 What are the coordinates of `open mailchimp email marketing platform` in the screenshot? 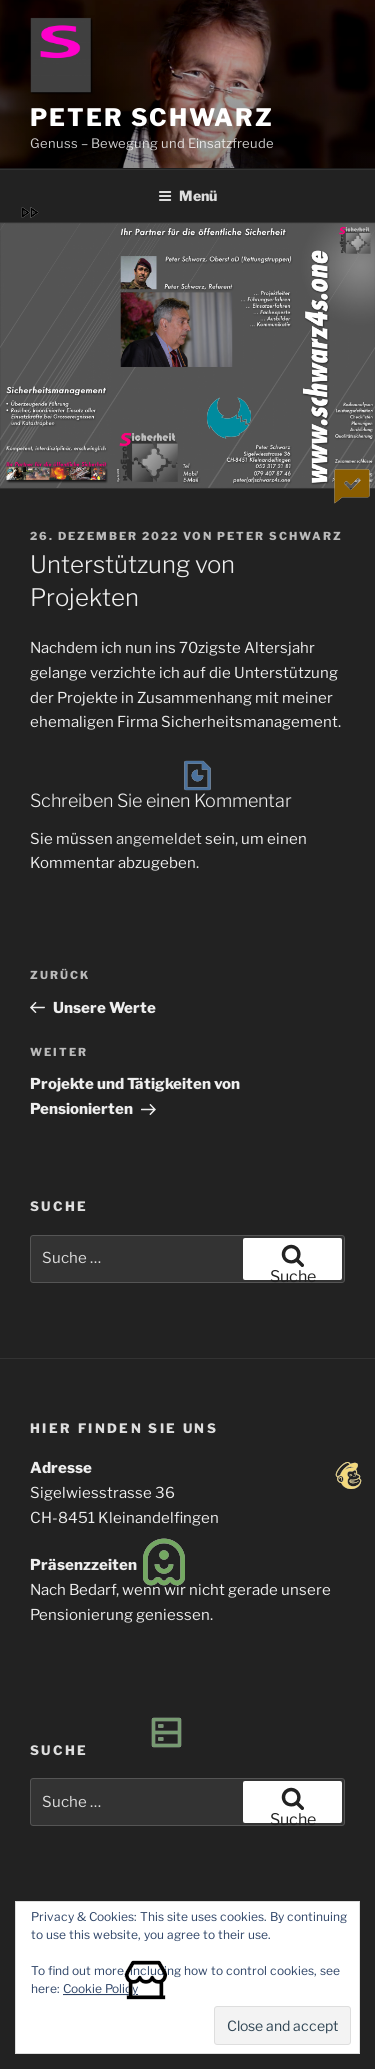 It's located at (348, 1475).